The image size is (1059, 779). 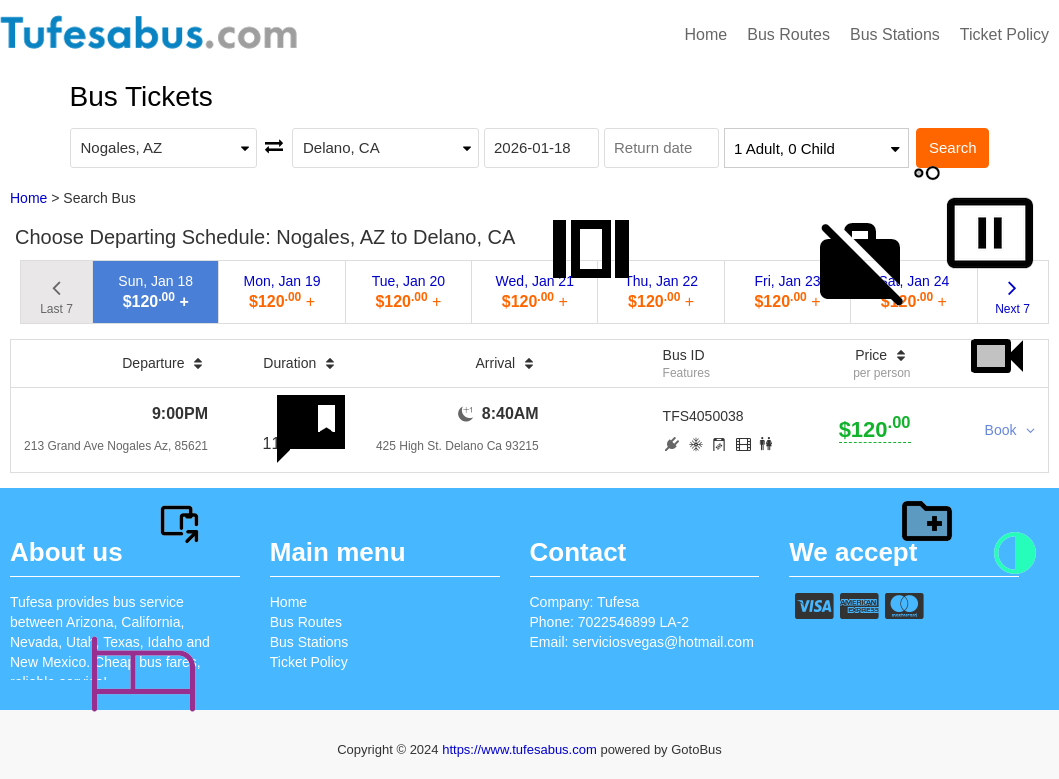 What do you see at coordinates (588, 251) in the screenshot?
I see `switch to column or array view layout` at bounding box center [588, 251].